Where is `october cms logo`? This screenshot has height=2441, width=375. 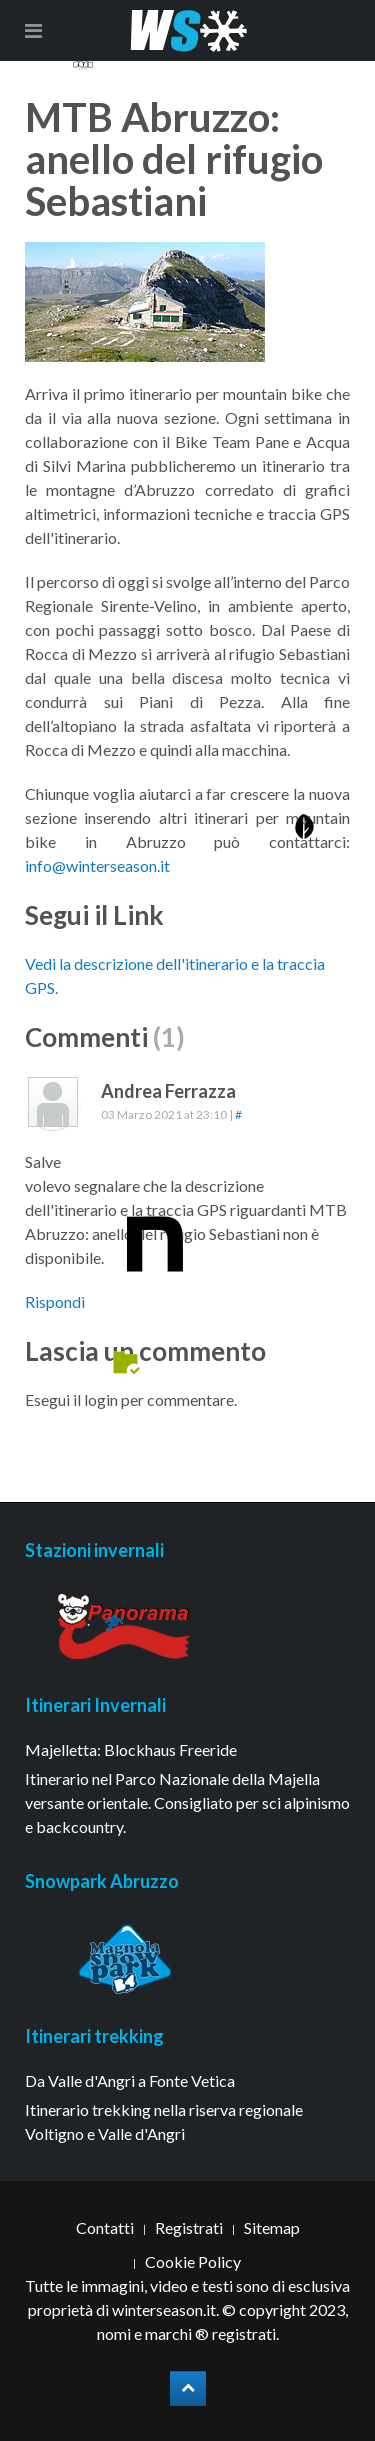 october cms logo is located at coordinates (304, 826).